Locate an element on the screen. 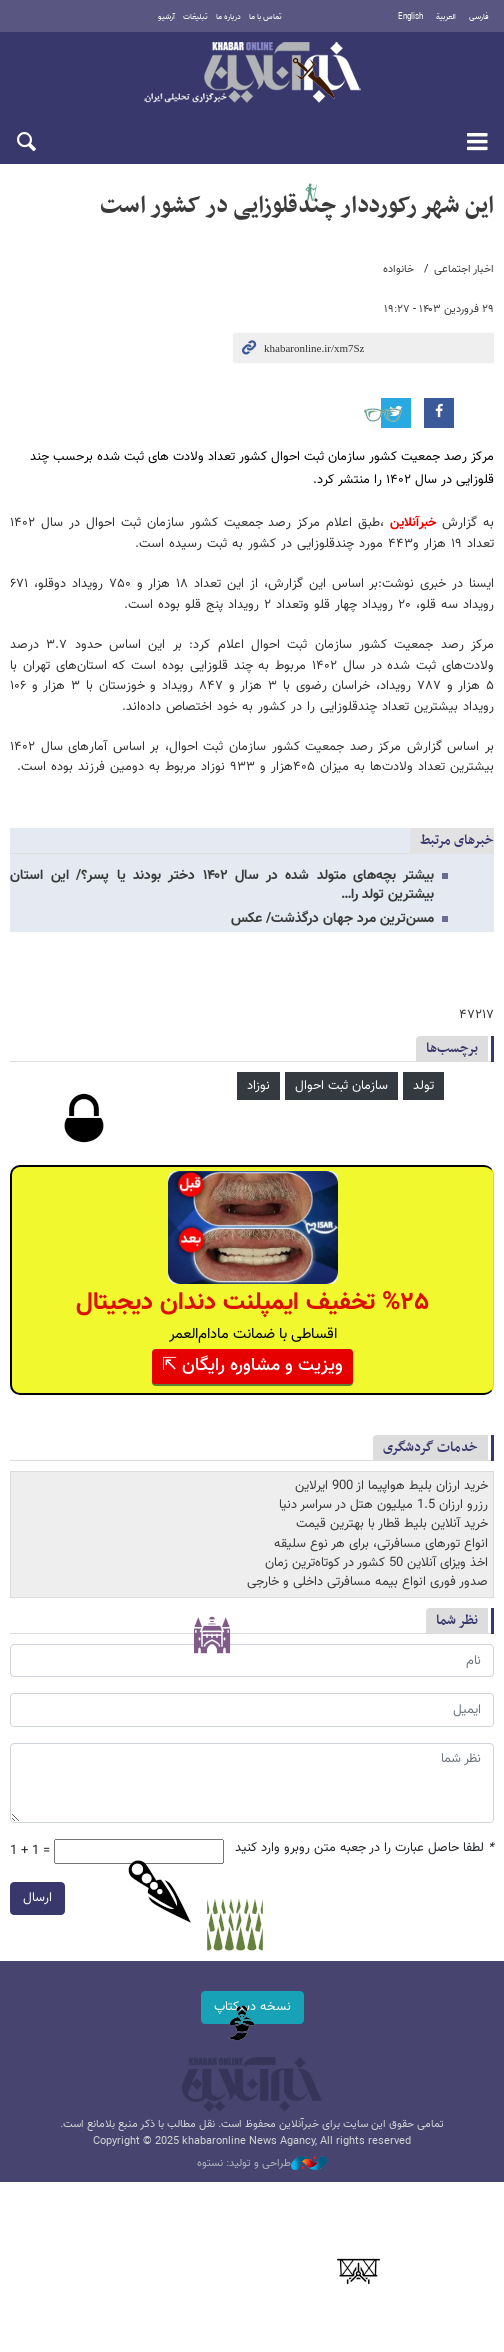 The width and height of the screenshot is (504, 2352). indicates a spike trap or hazard zone is located at coordinates (235, 1923).